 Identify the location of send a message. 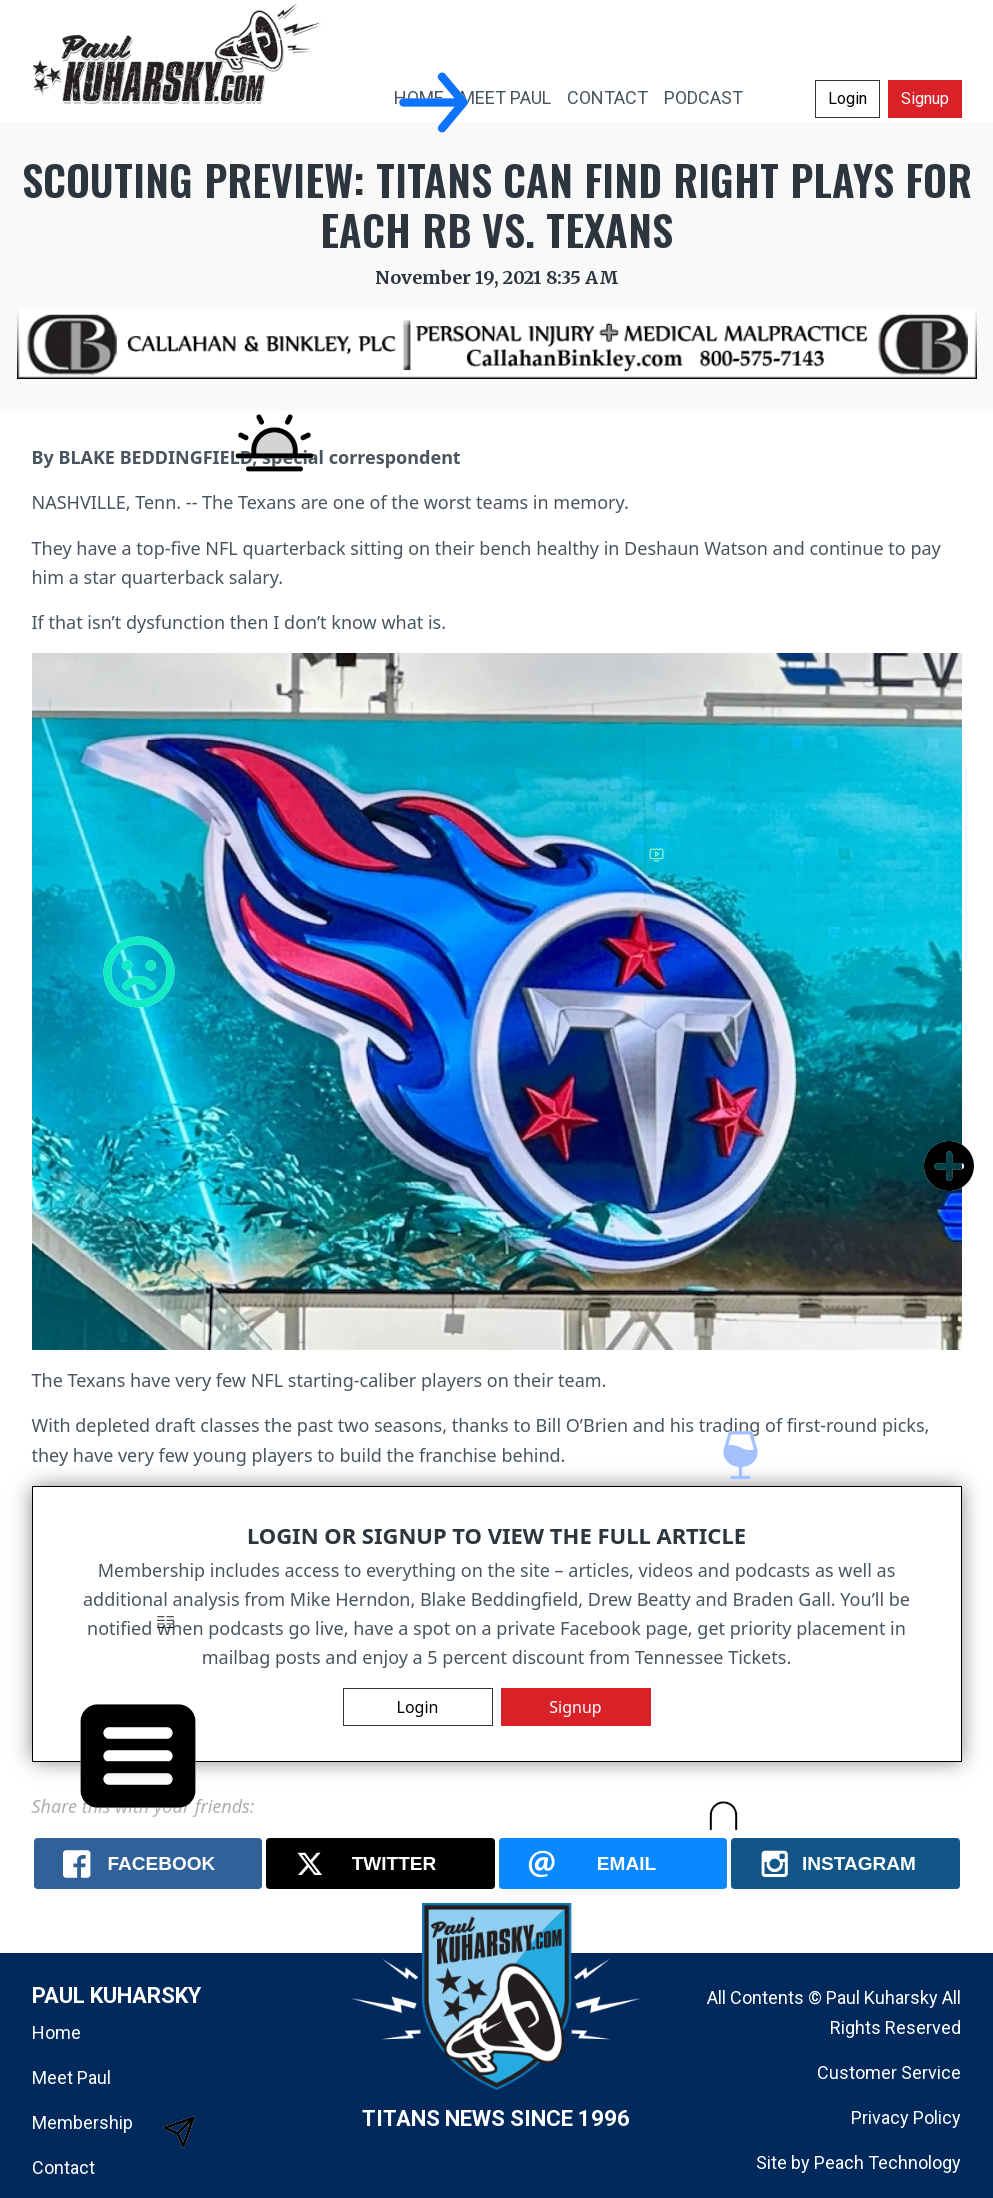
(179, 2132).